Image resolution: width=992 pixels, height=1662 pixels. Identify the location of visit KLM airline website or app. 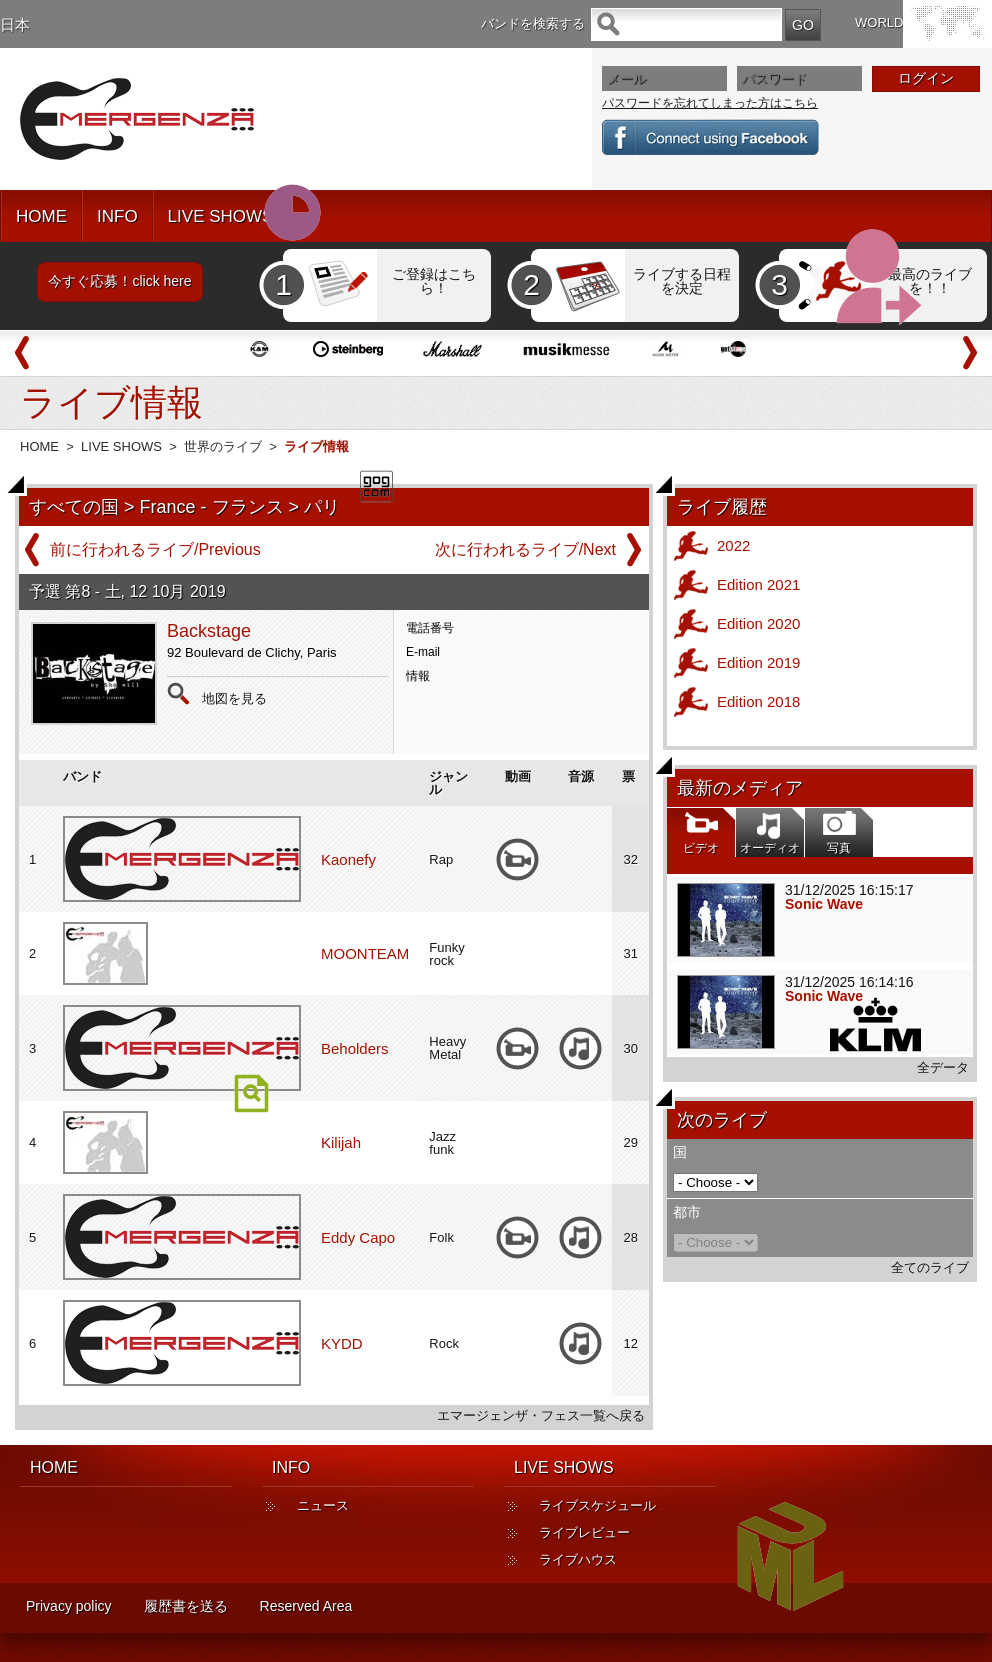
(875, 1024).